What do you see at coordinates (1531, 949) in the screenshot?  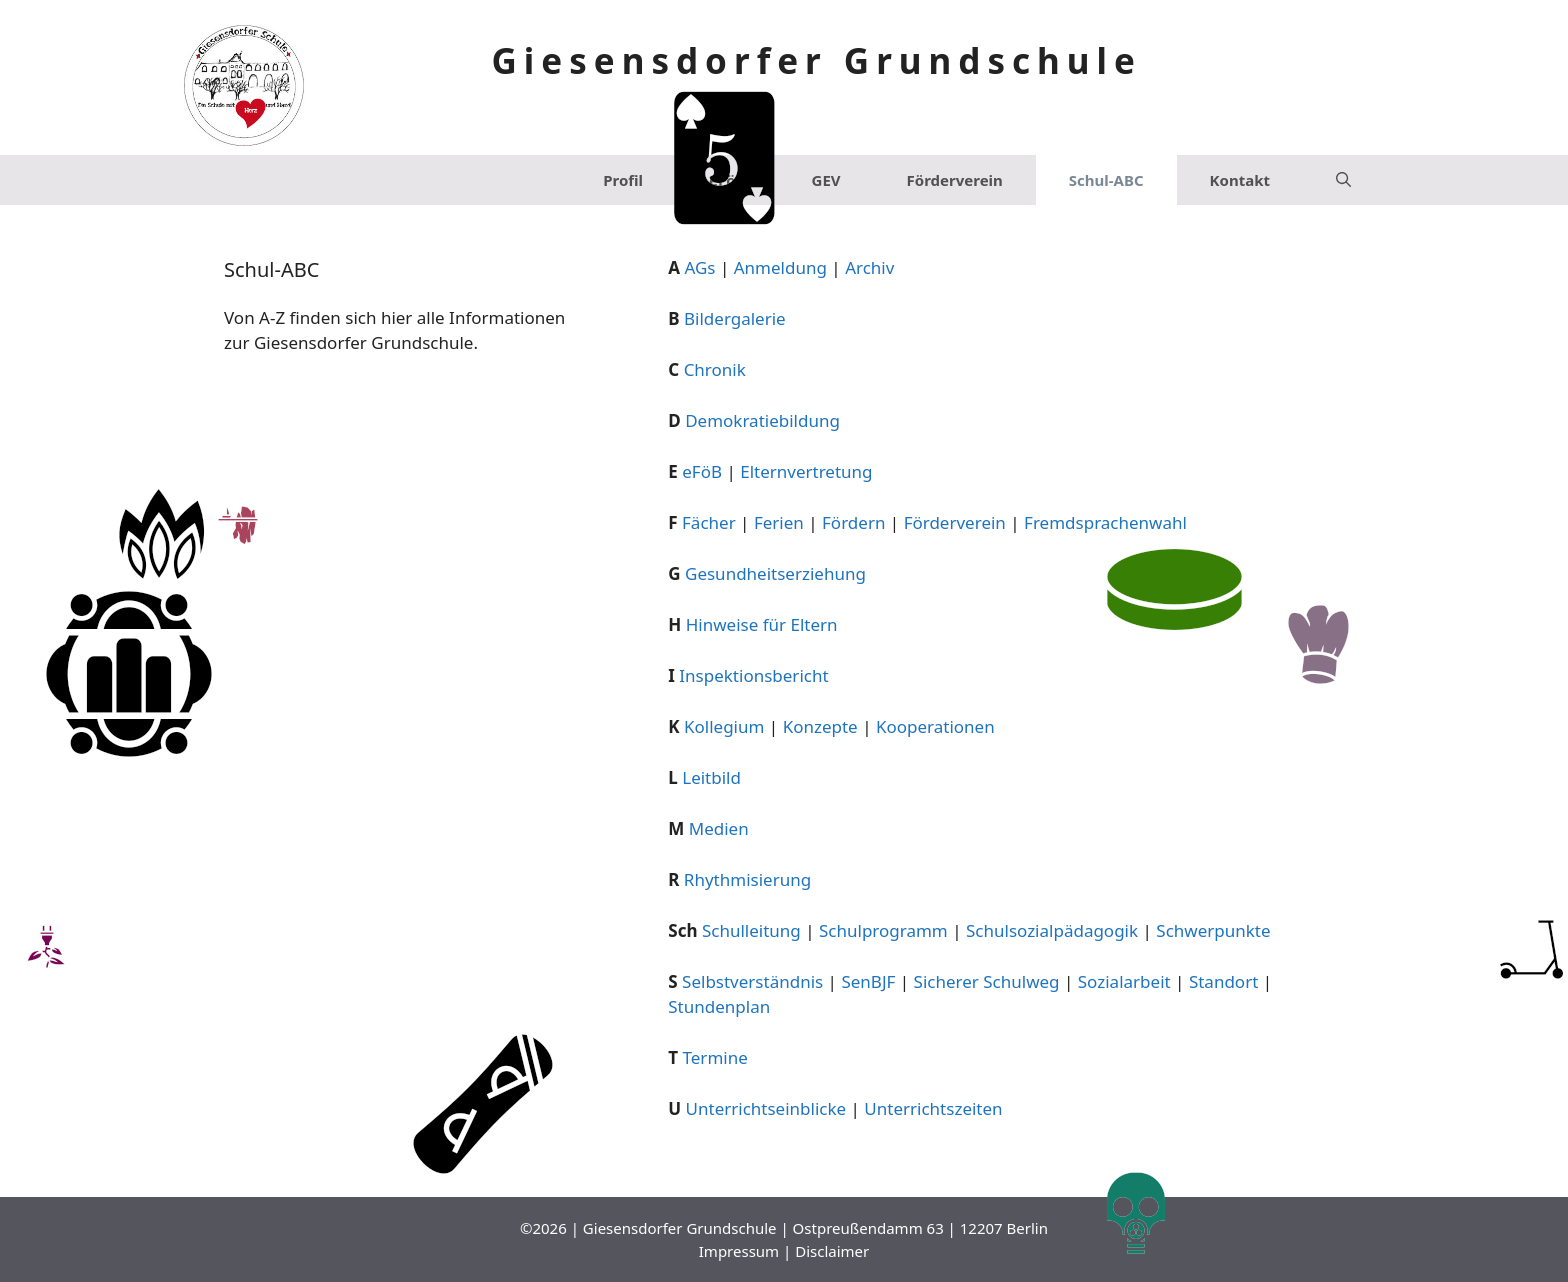 I see `select kick scooter as transportation mode` at bounding box center [1531, 949].